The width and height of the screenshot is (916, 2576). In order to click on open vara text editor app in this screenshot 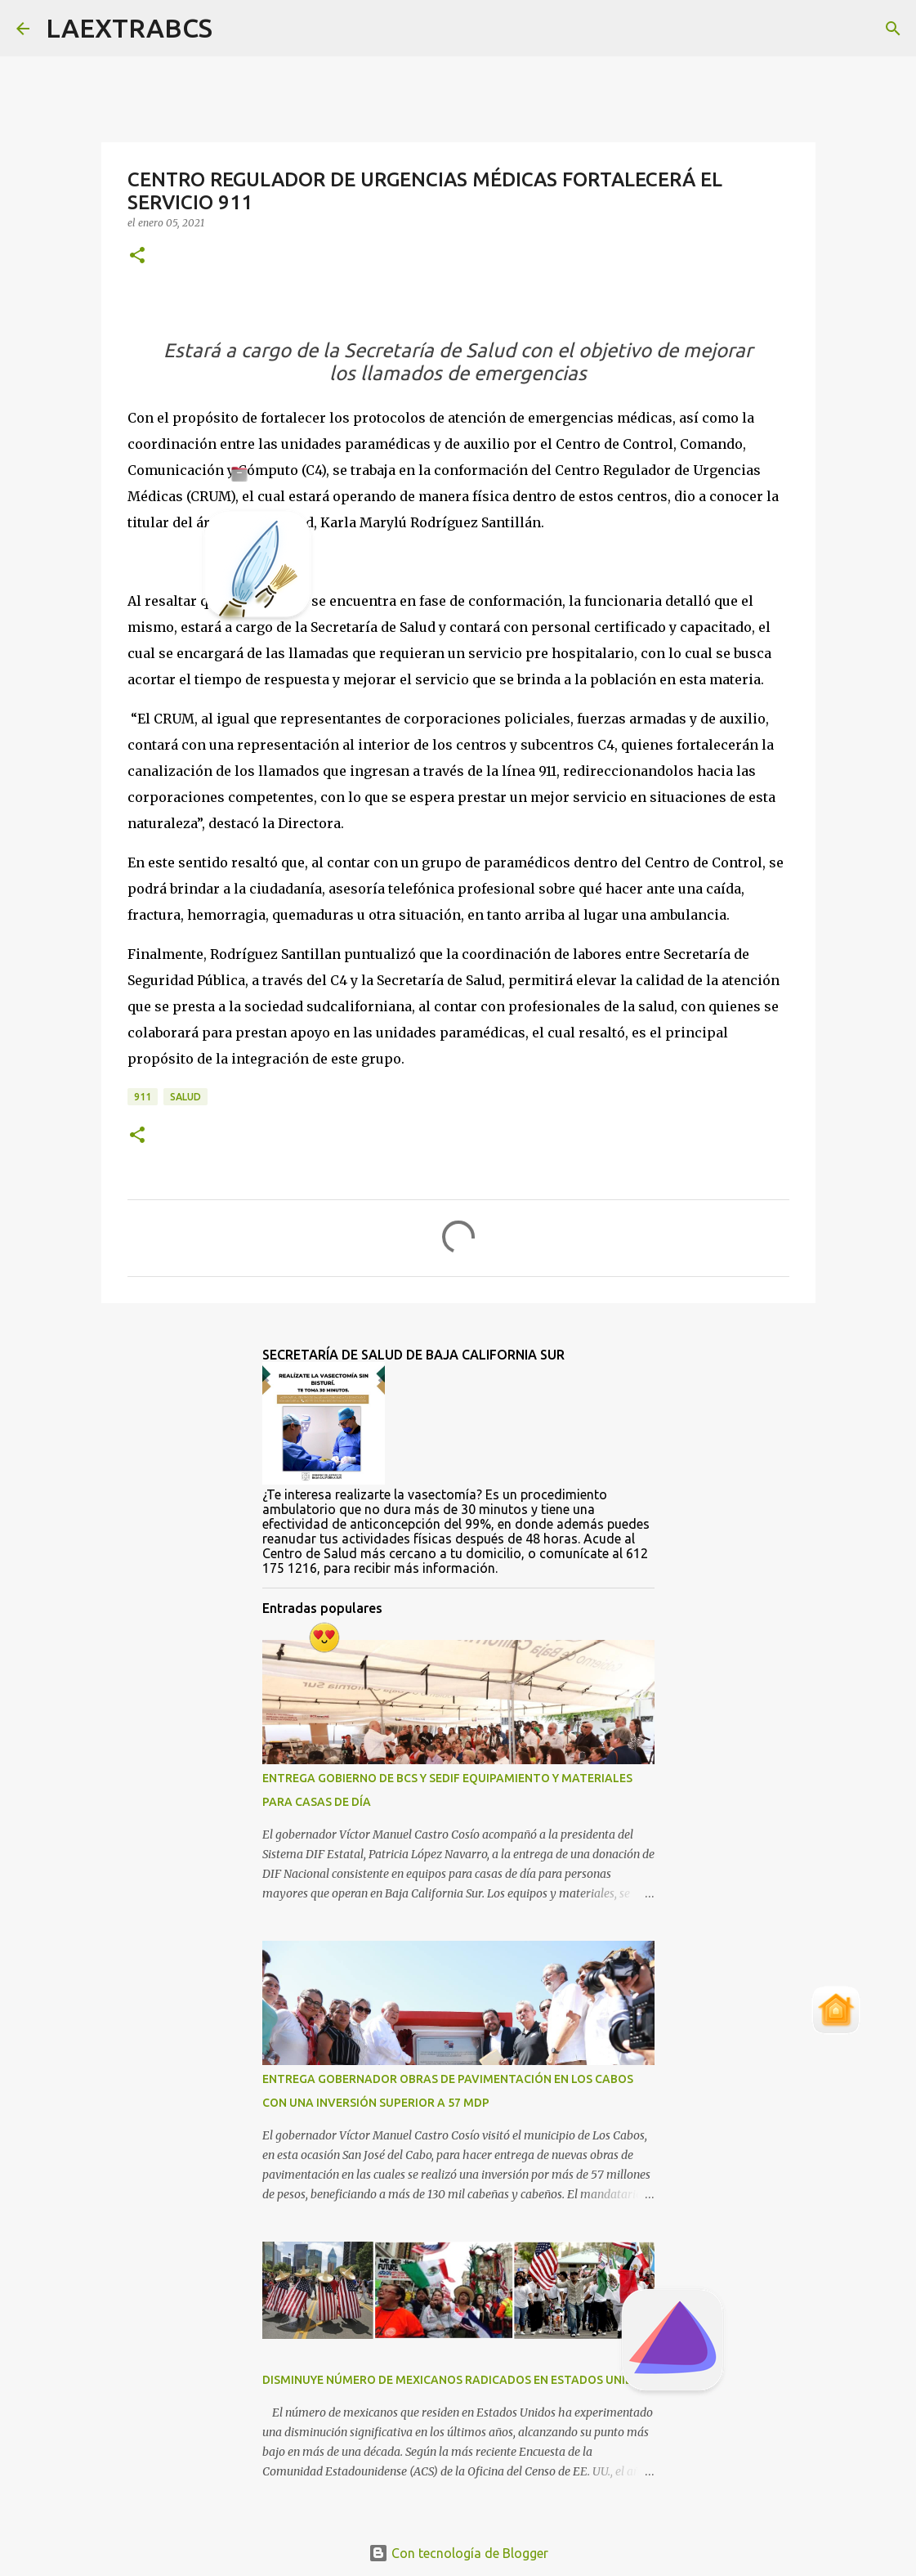, I will do `click(257, 564)`.